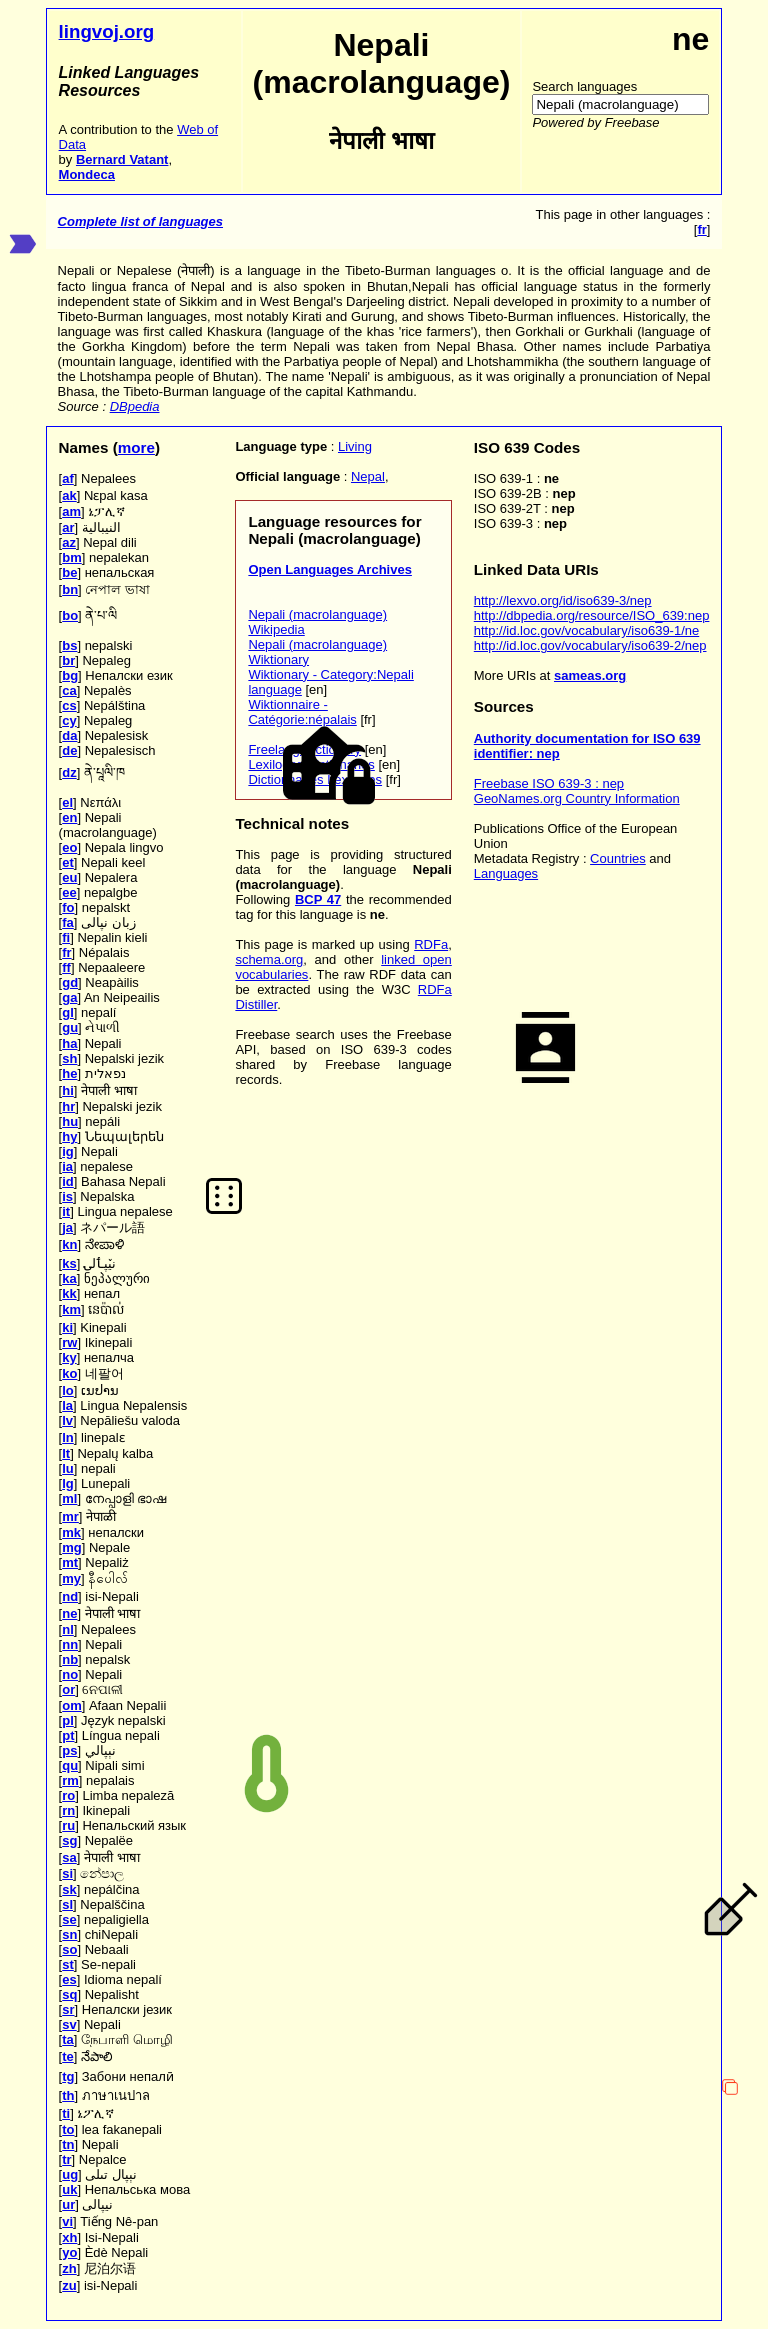 The height and width of the screenshot is (2329, 768). I want to click on indicates high temperature reading, so click(266, 1773).